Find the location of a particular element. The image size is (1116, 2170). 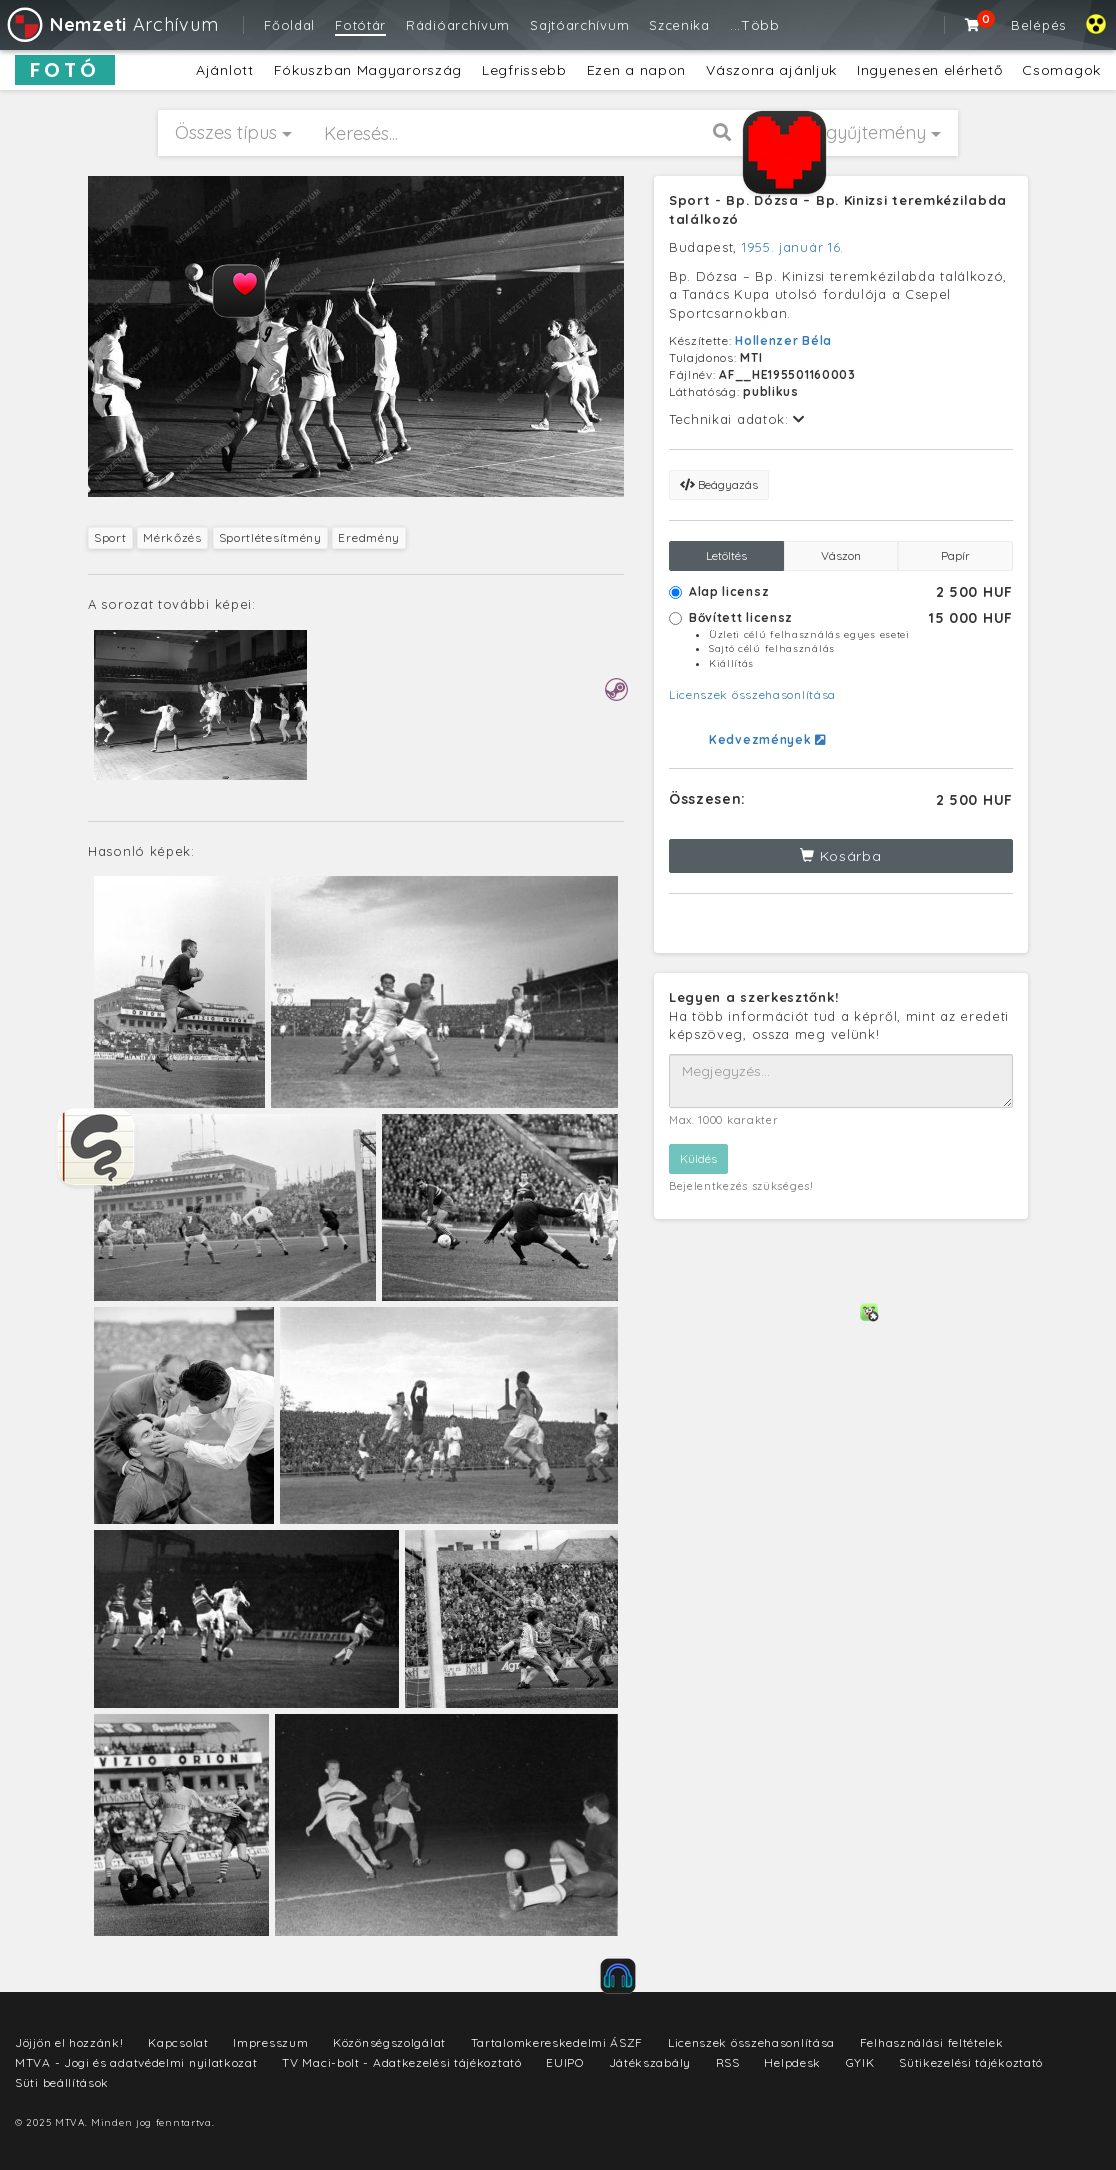

open the health app is located at coordinates (239, 291).